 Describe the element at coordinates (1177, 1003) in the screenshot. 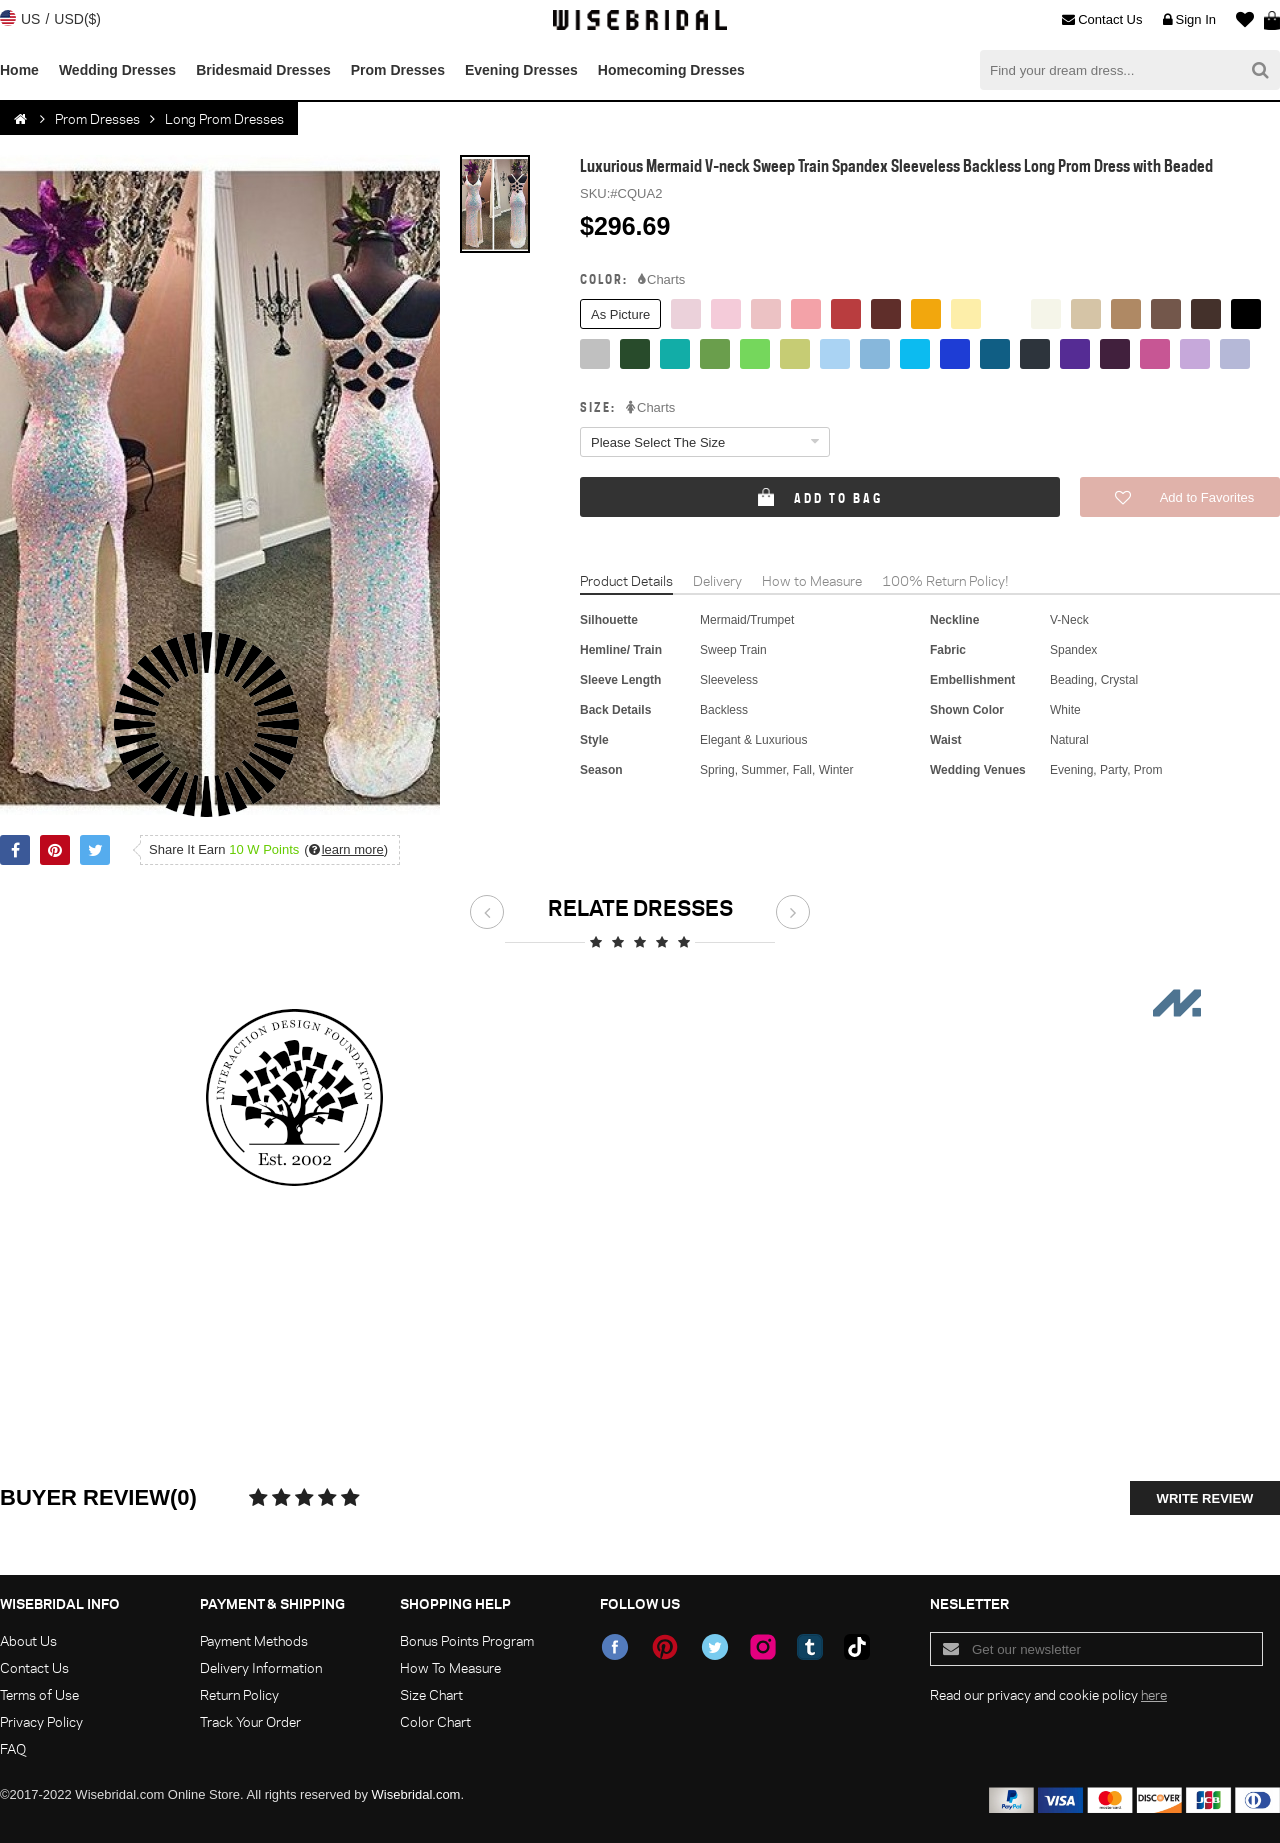

I see `meizu brand logo` at that location.